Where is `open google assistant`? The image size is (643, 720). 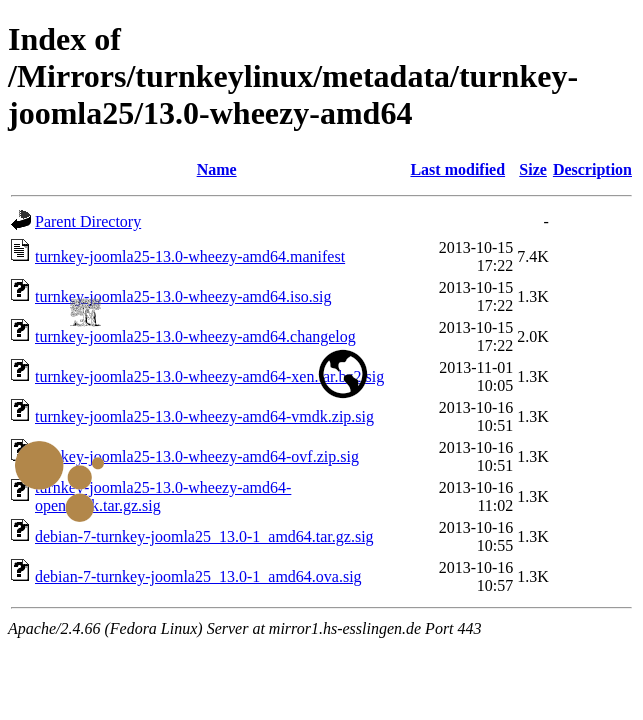
open google assistant is located at coordinates (59, 481).